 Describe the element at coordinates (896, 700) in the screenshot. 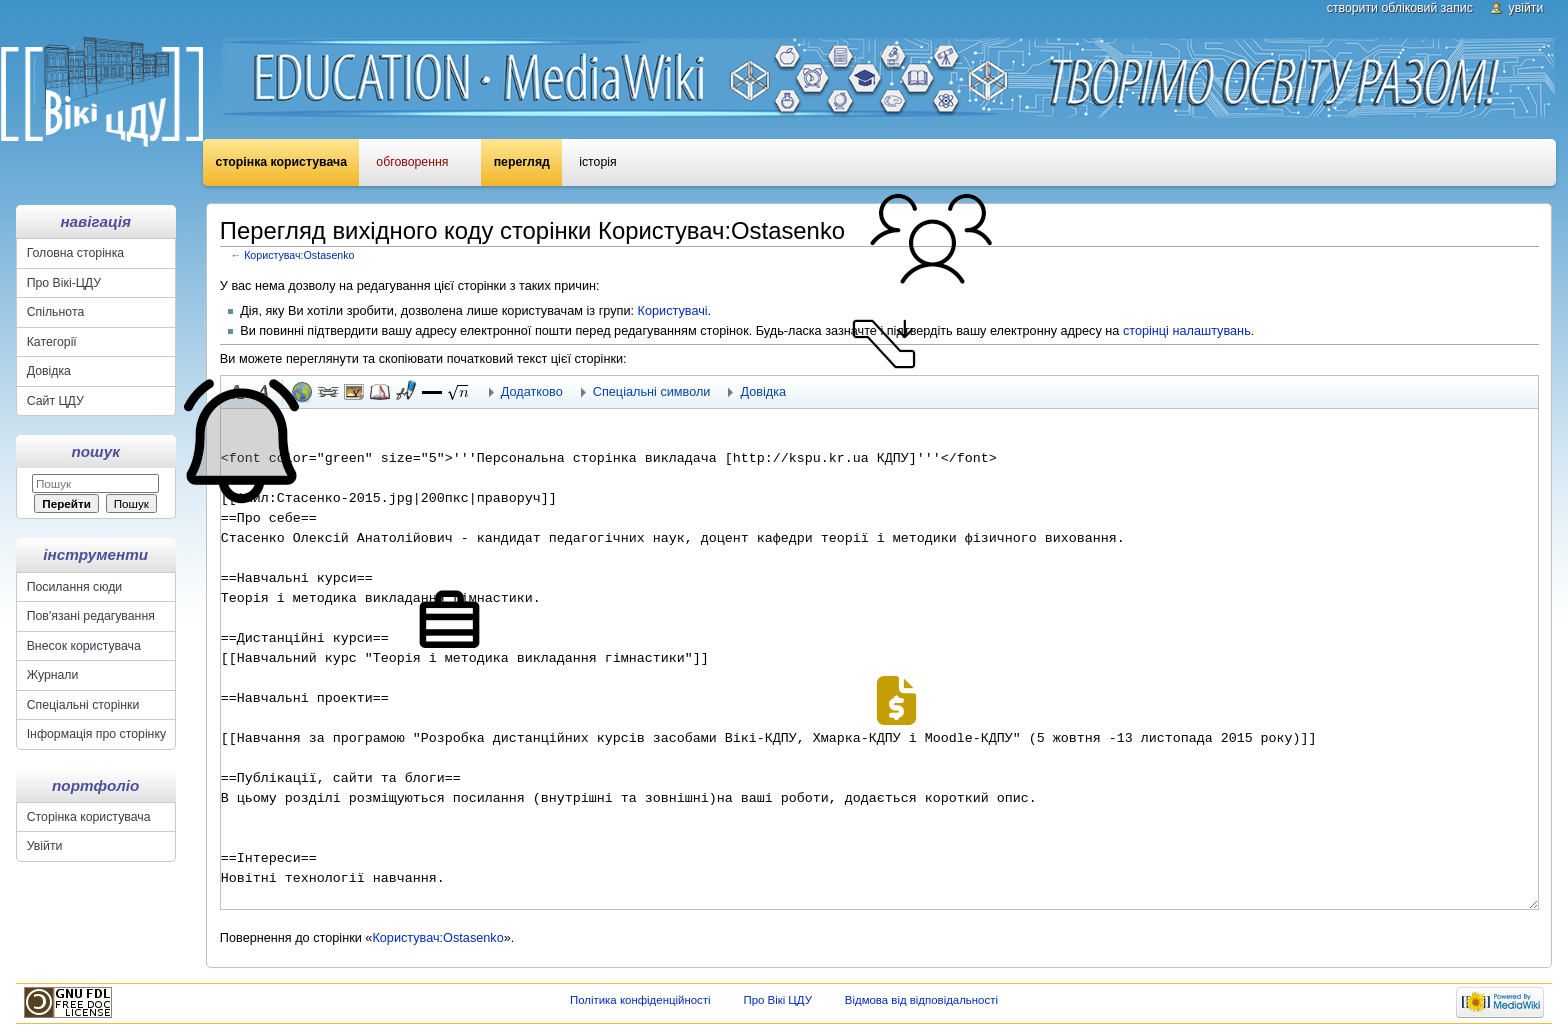

I see `view financial document or invoice` at that location.